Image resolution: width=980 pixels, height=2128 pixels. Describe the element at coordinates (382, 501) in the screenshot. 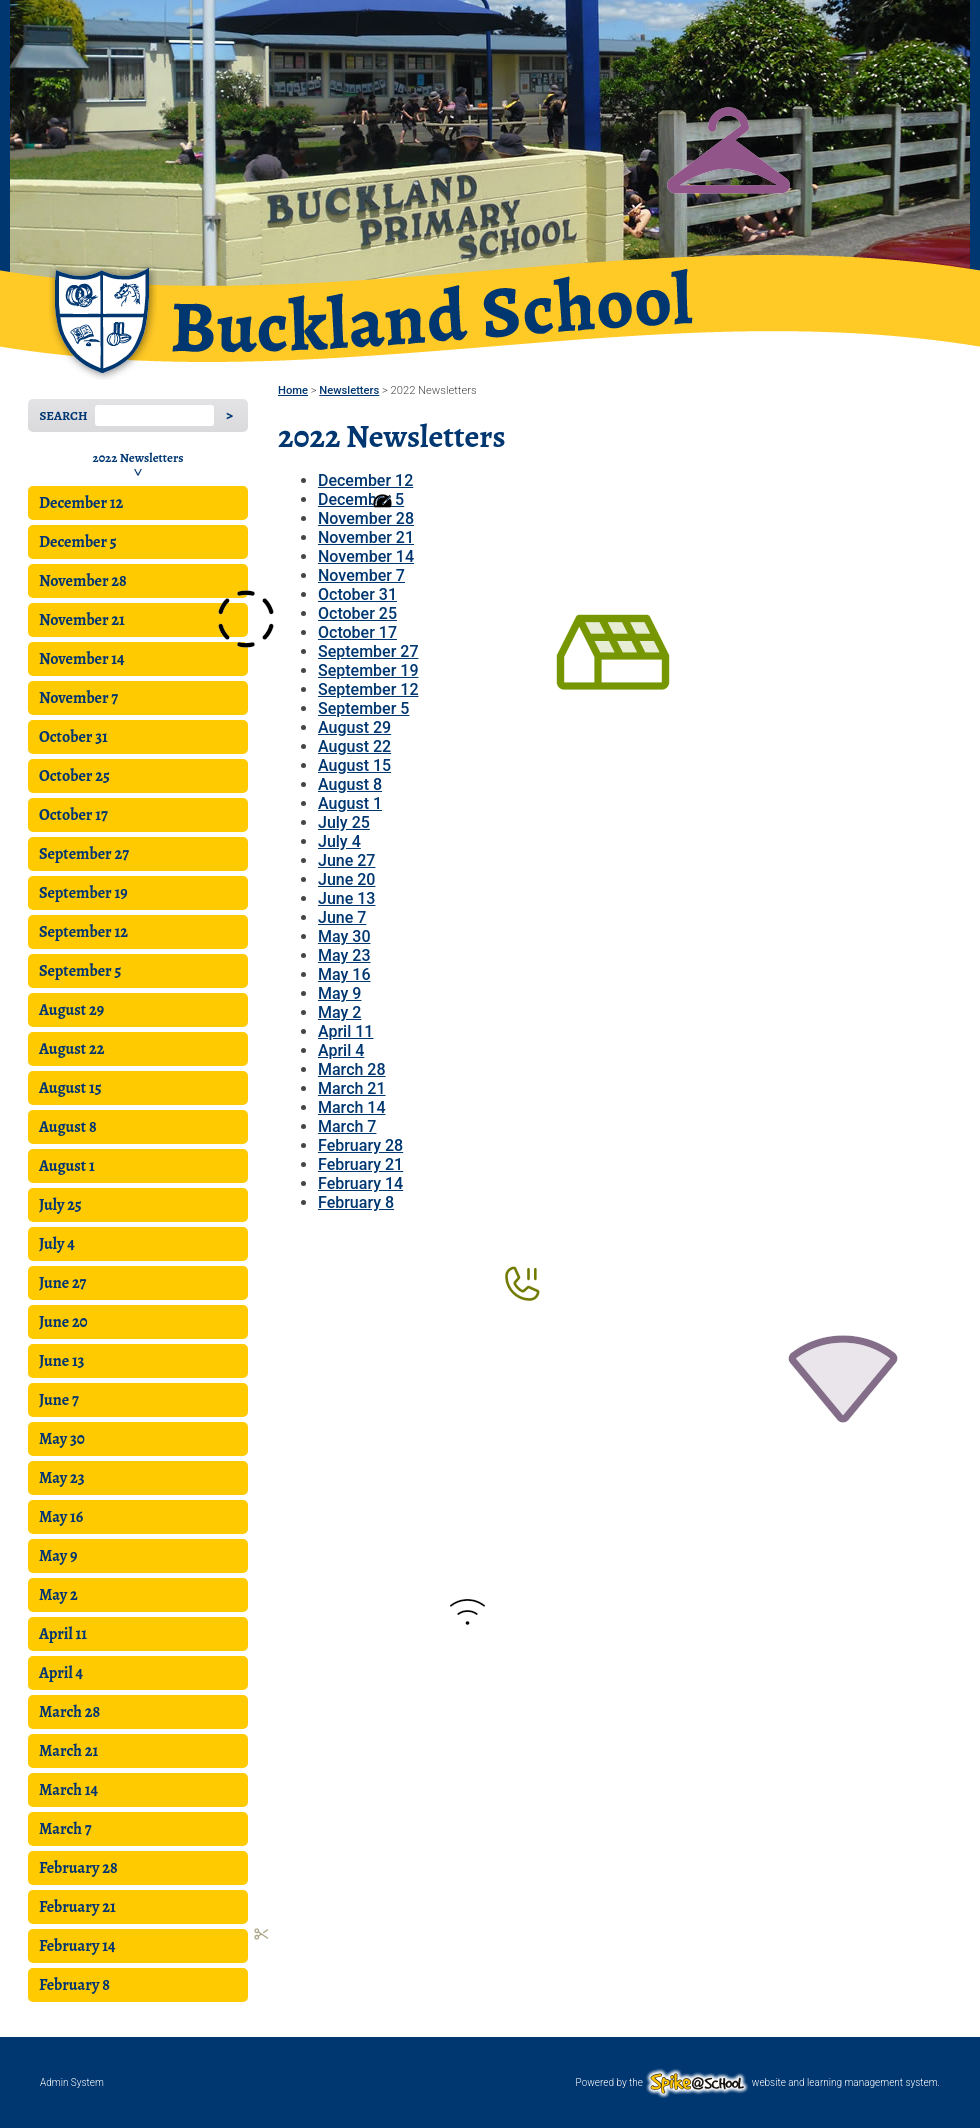

I see `view speed or performance metrics` at that location.